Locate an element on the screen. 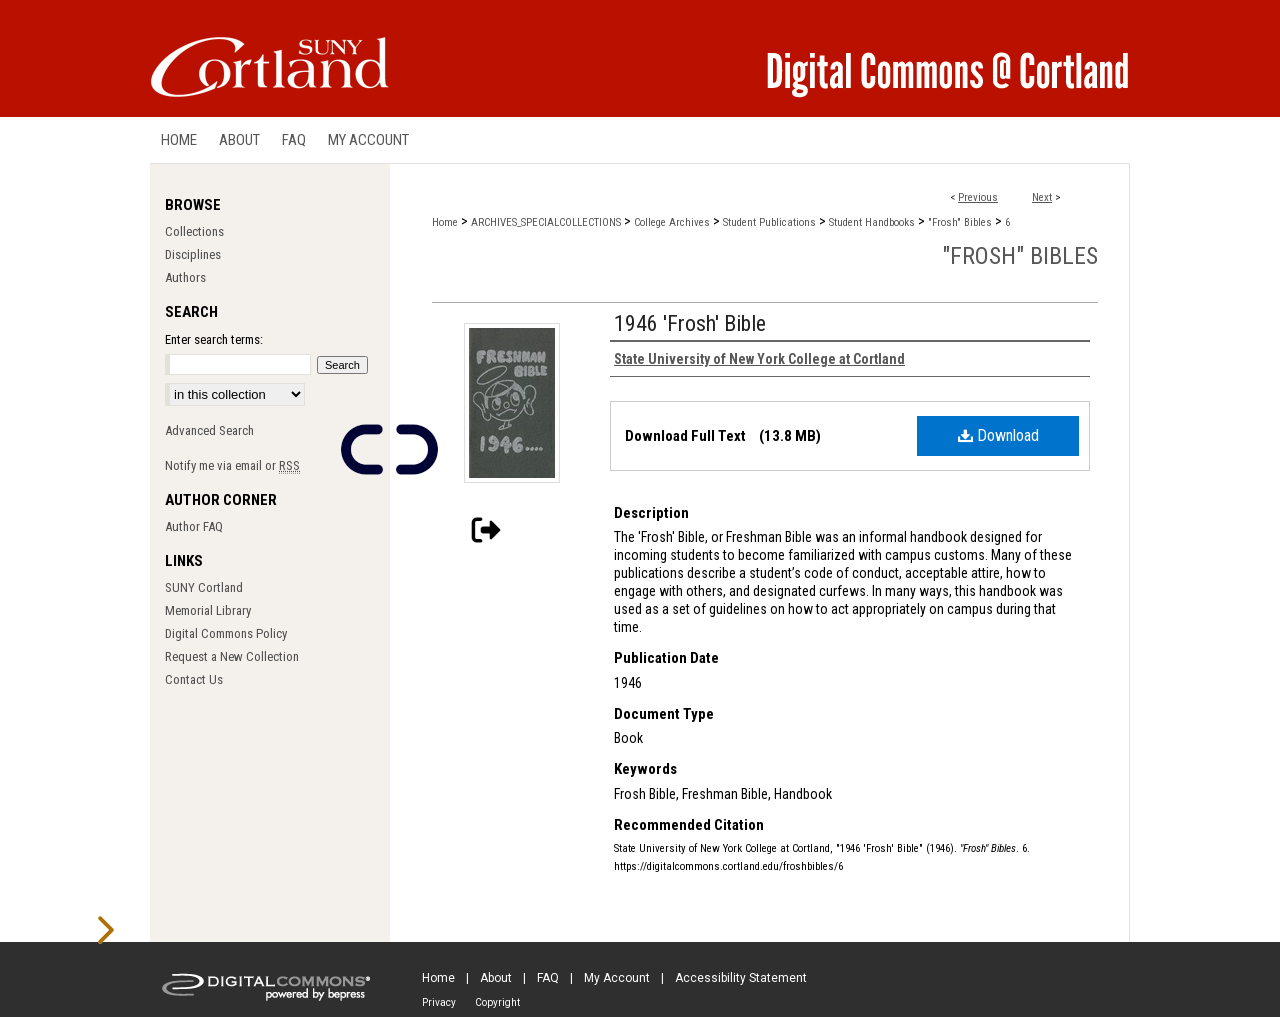 This screenshot has width=1280, height=1017. remove or break a link connection is located at coordinates (389, 449).